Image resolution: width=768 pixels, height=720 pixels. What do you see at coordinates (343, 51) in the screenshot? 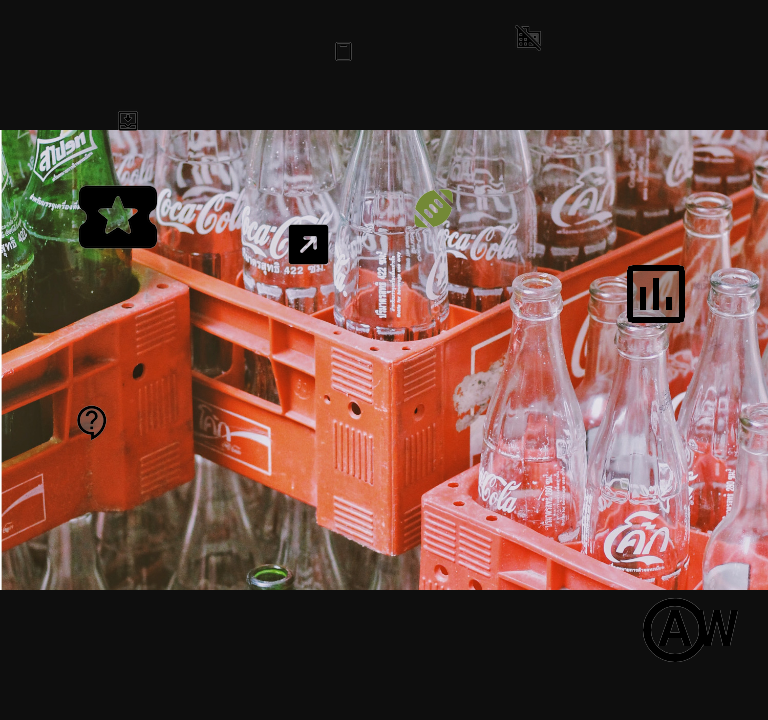
I see `tablet device with top speaker` at bounding box center [343, 51].